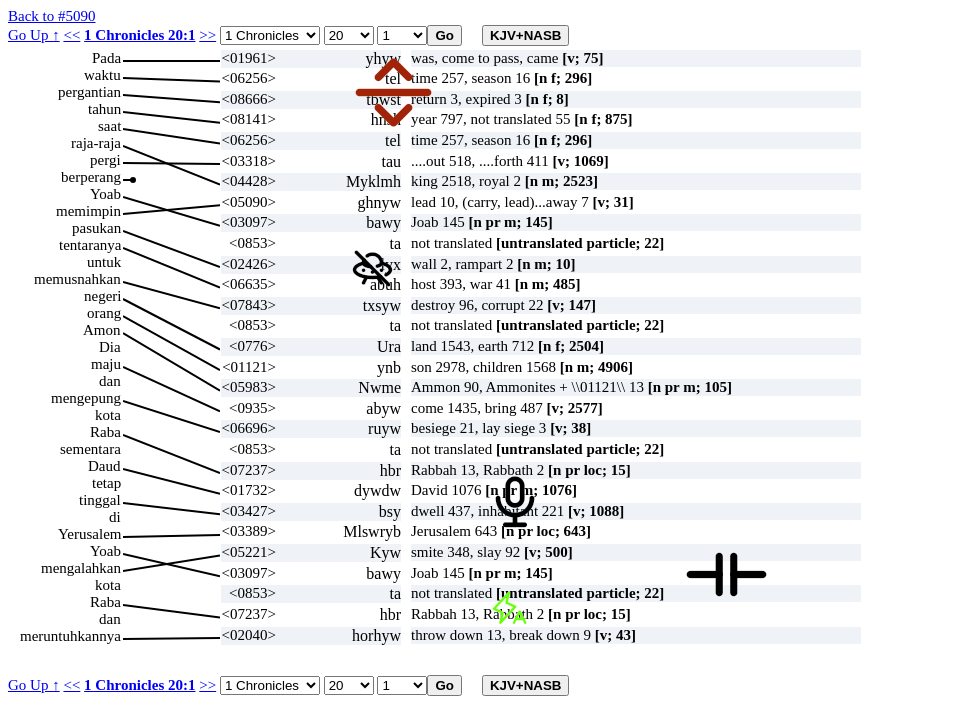 The width and height of the screenshot is (976, 720). I want to click on disable UFO or alien-themed mode, so click(372, 268).